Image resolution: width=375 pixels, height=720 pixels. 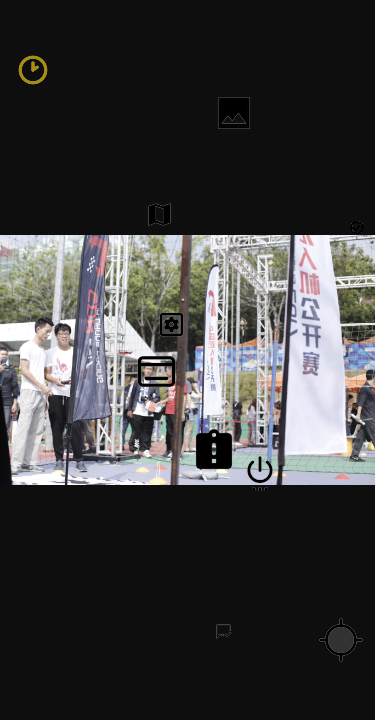 What do you see at coordinates (357, 228) in the screenshot?
I see `indicates a verified account or profile` at bounding box center [357, 228].